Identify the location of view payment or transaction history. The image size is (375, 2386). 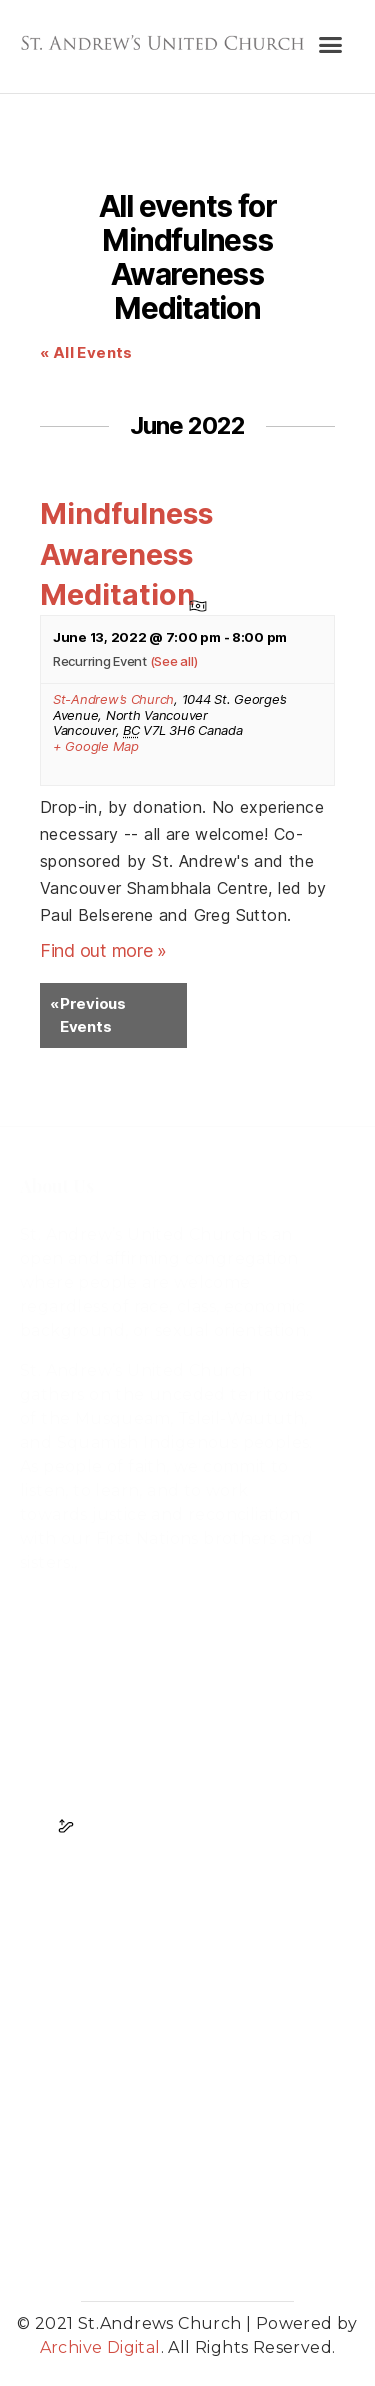
(198, 606).